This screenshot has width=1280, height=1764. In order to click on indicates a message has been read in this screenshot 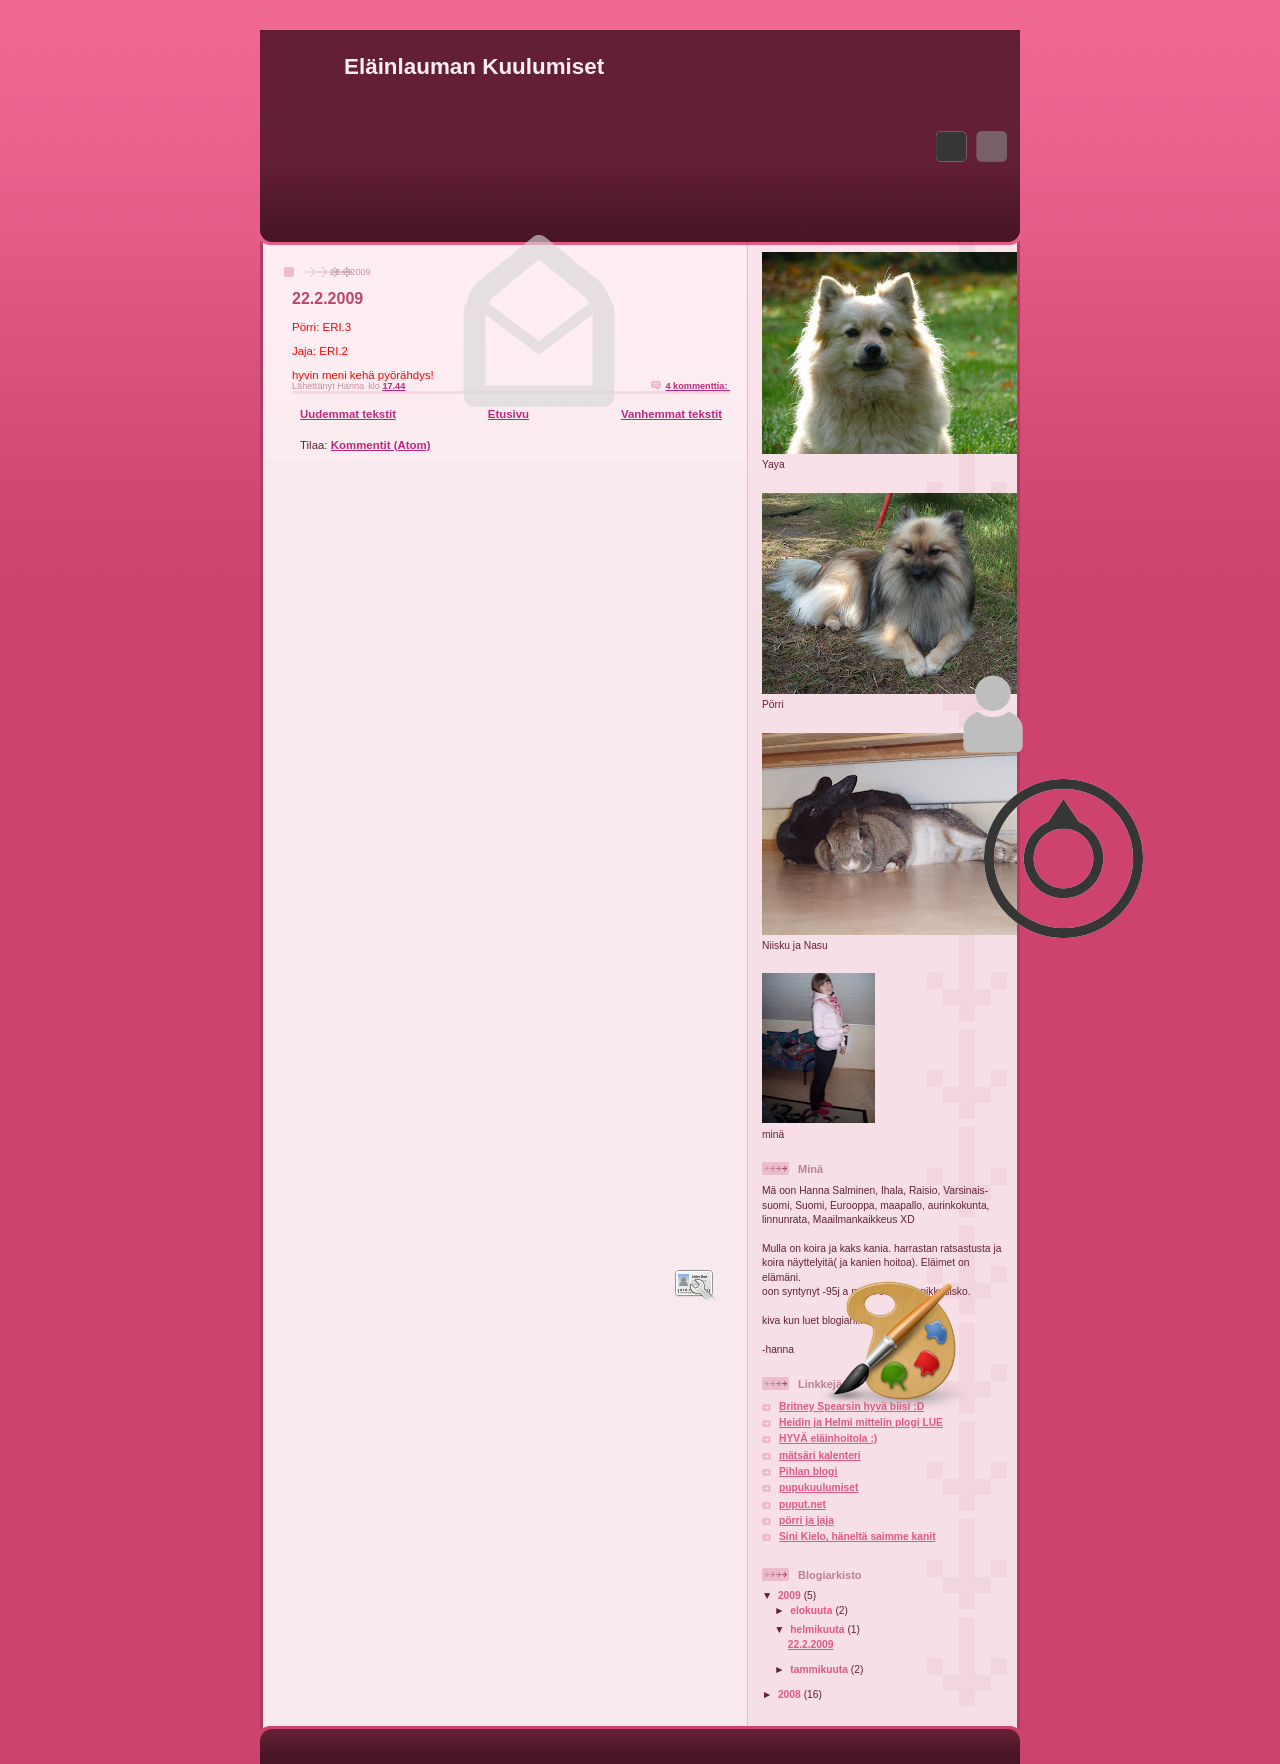, I will do `click(539, 321)`.